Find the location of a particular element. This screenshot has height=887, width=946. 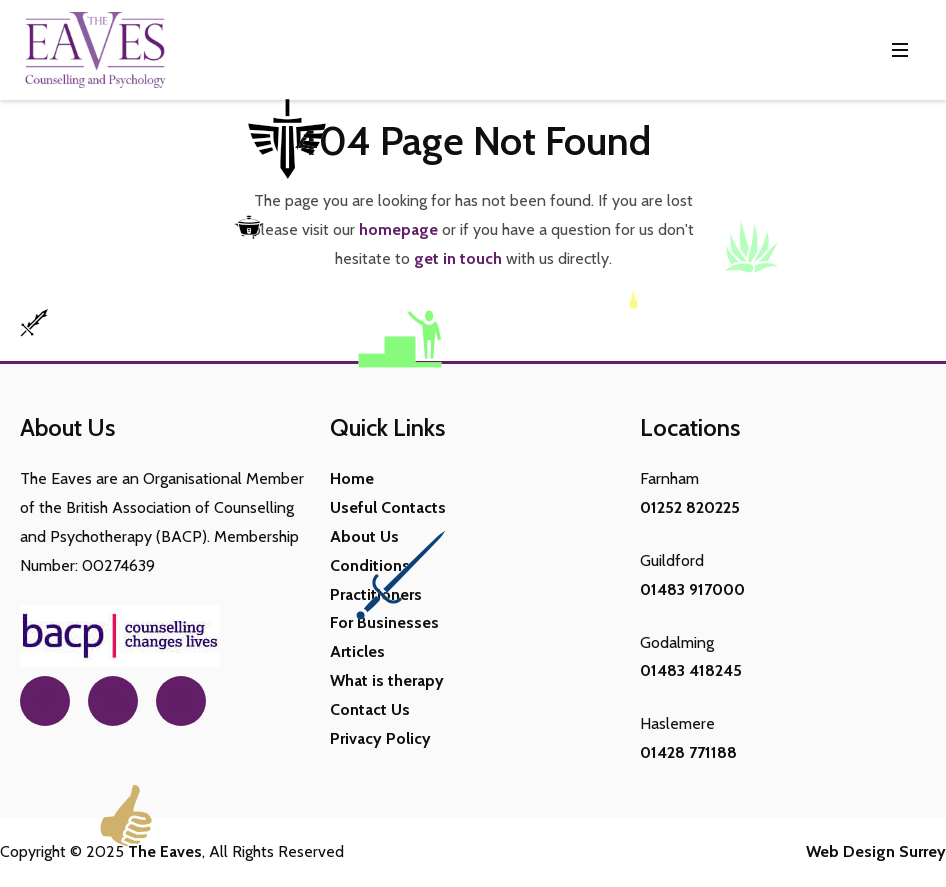

equip a broken or shattered weapon is located at coordinates (34, 323).